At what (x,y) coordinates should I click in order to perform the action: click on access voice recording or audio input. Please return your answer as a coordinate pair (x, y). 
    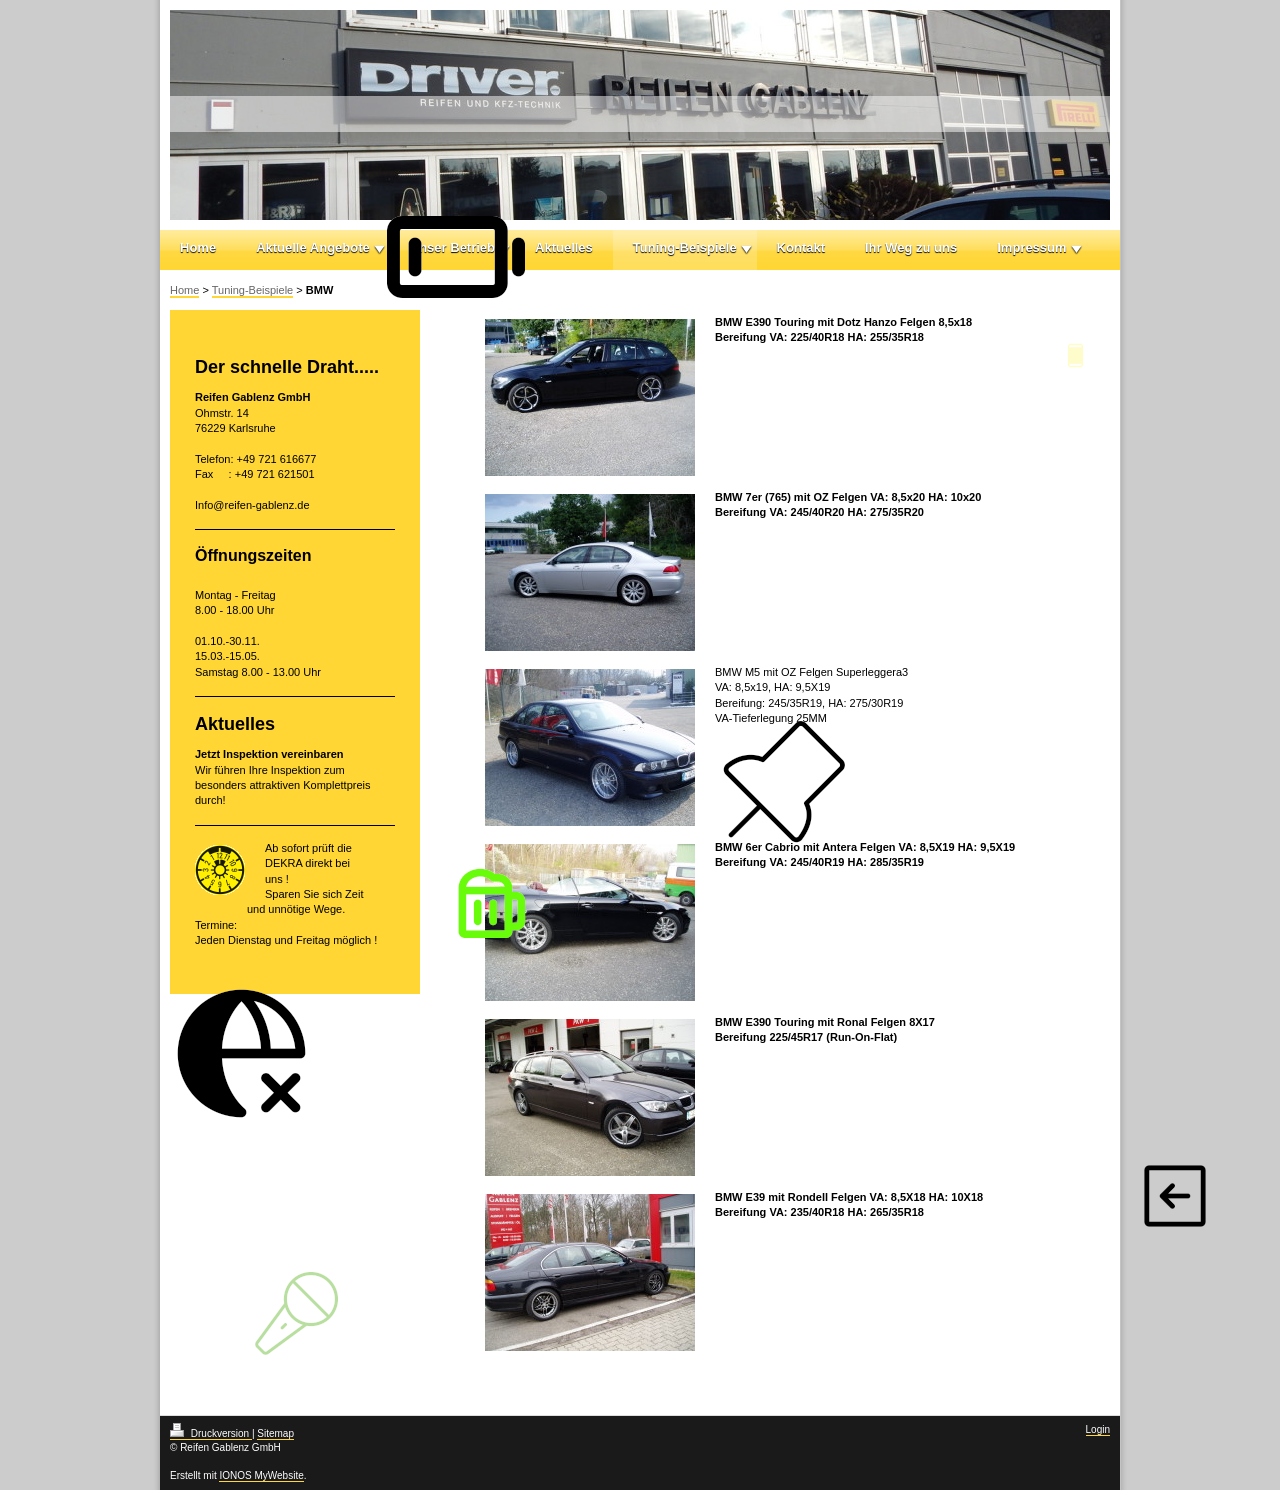
    Looking at the image, I should click on (295, 1315).